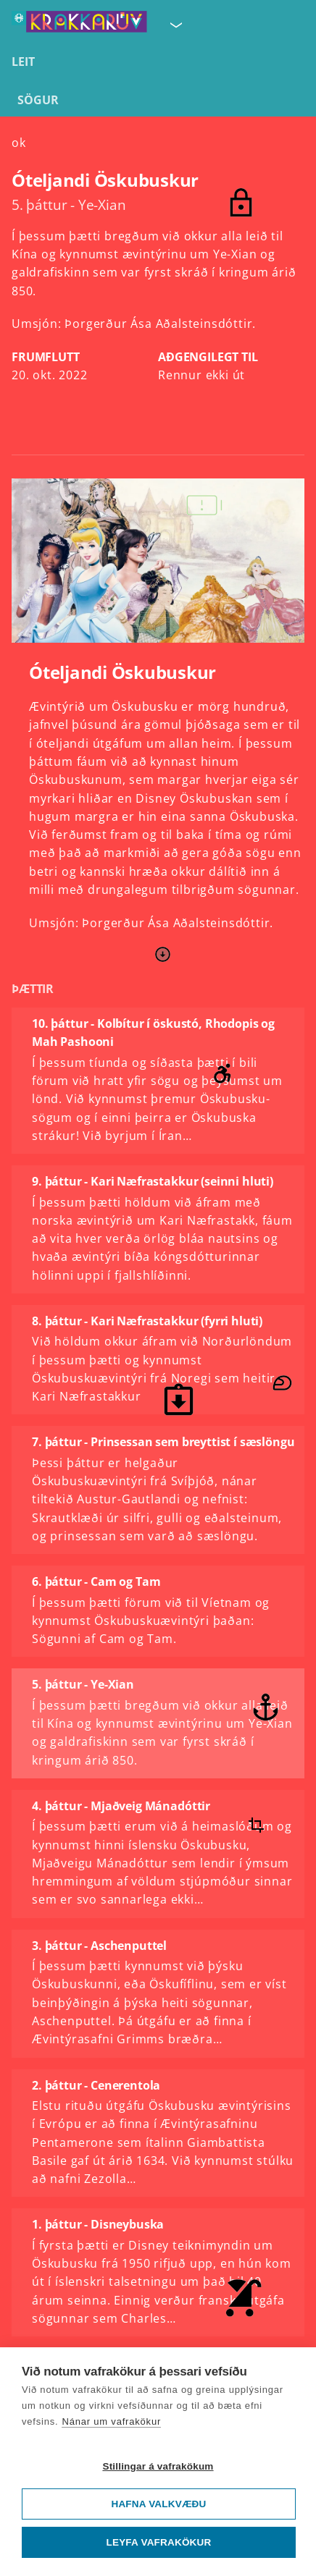 Image resolution: width=316 pixels, height=2576 pixels. Describe the element at coordinates (178, 1401) in the screenshot. I see `download or receive an assignment` at that location.